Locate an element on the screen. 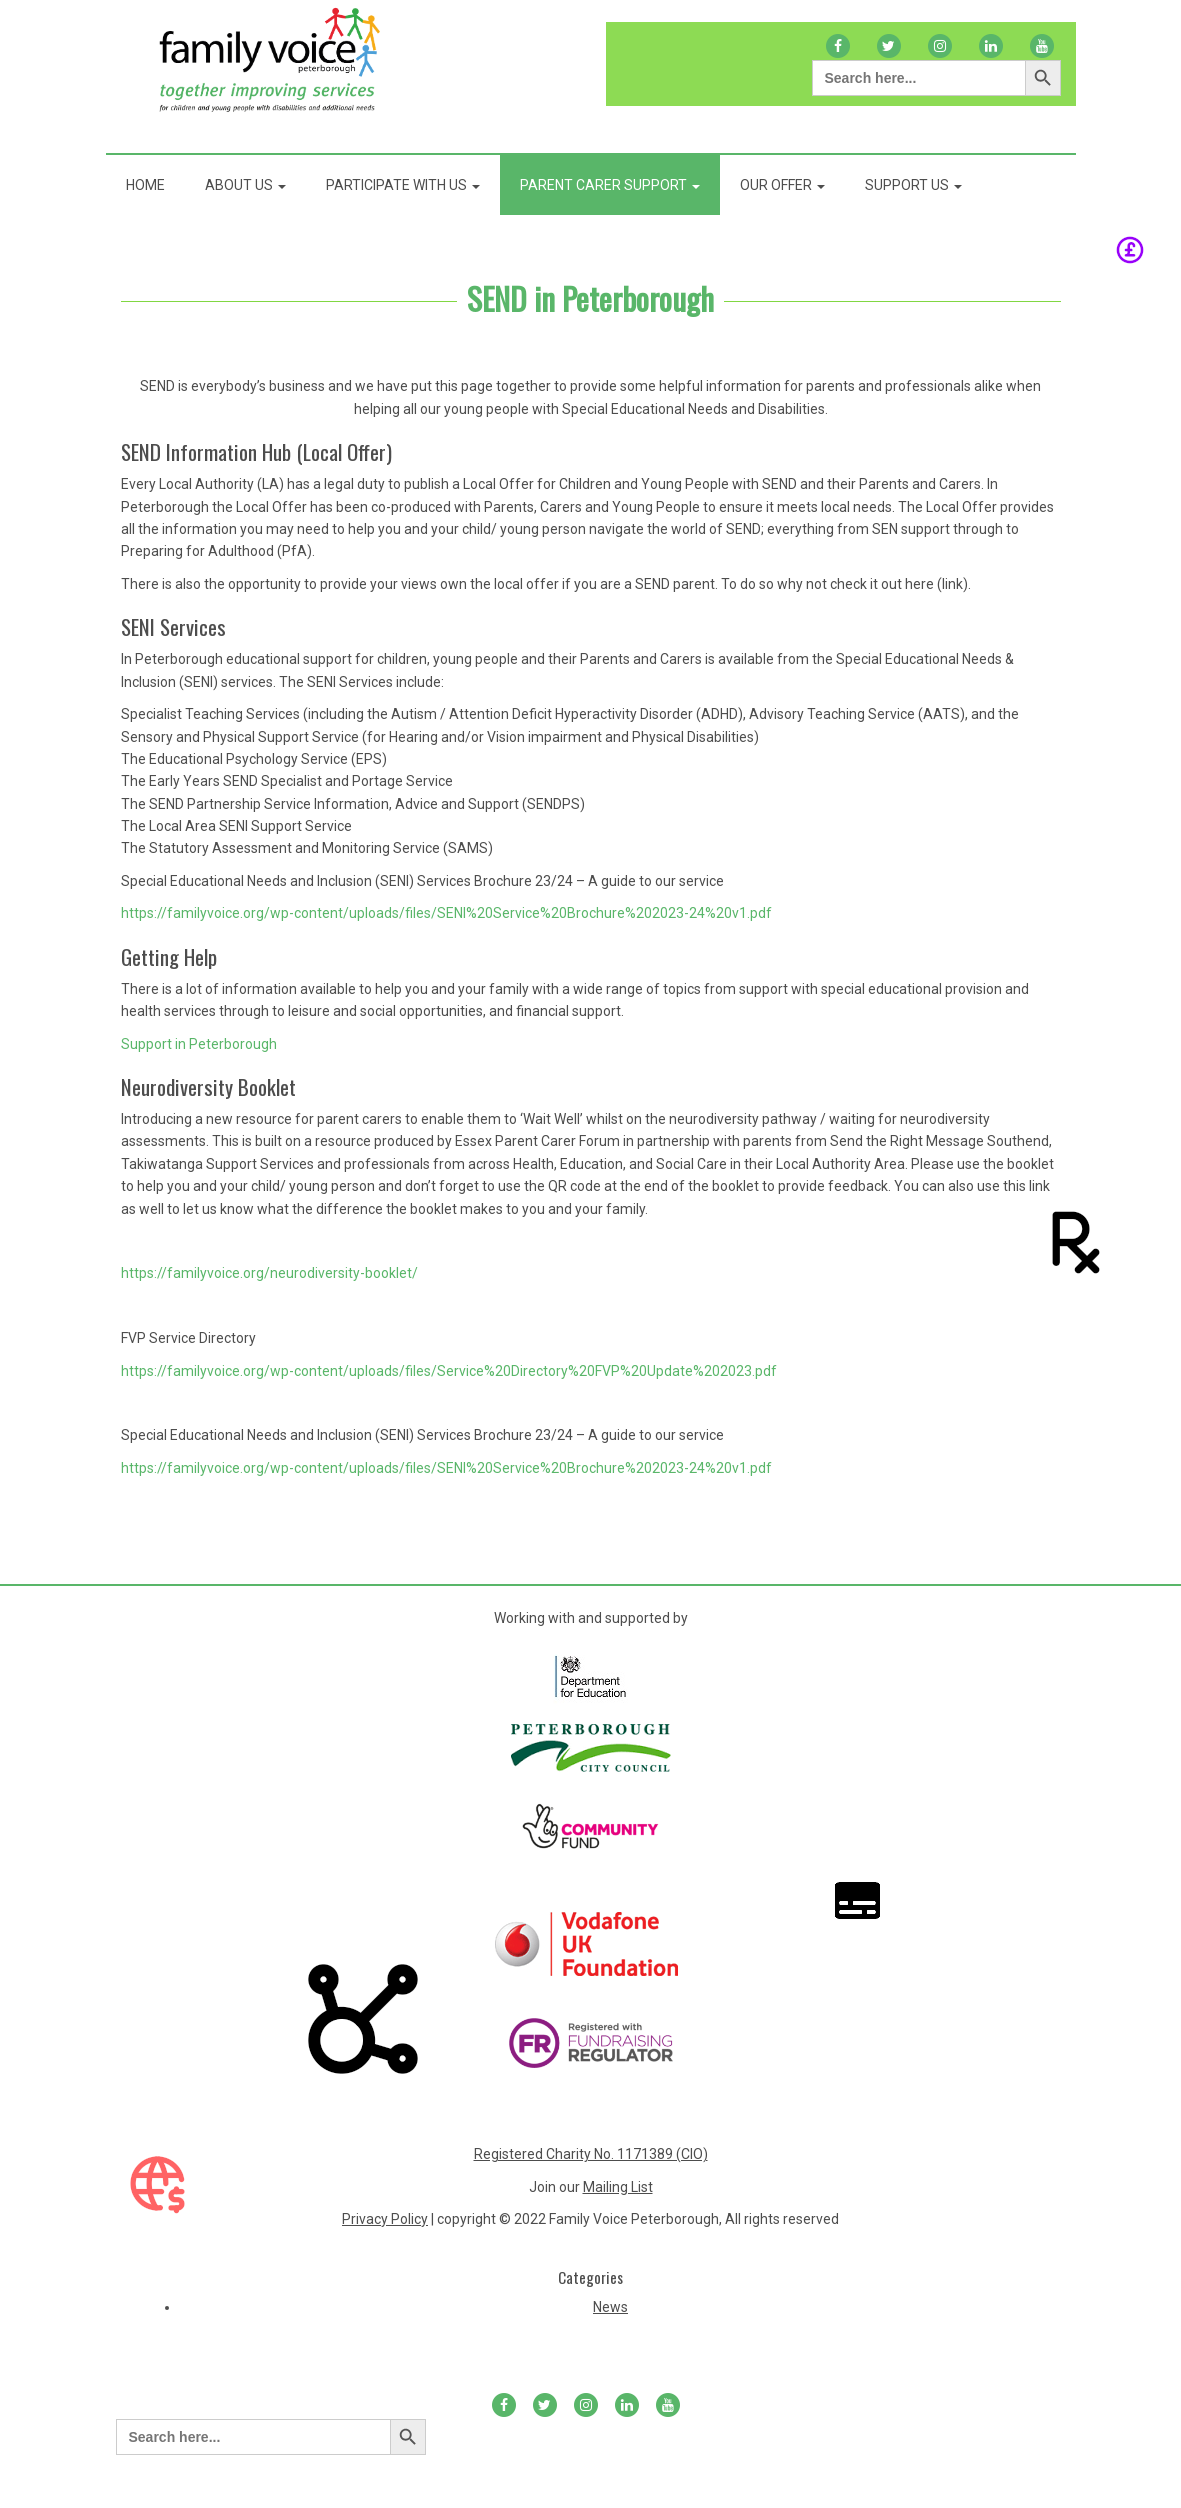 The width and height of the screenshot is (1181, 2508). access international currency exchange is located at coordinates (157, 2183).